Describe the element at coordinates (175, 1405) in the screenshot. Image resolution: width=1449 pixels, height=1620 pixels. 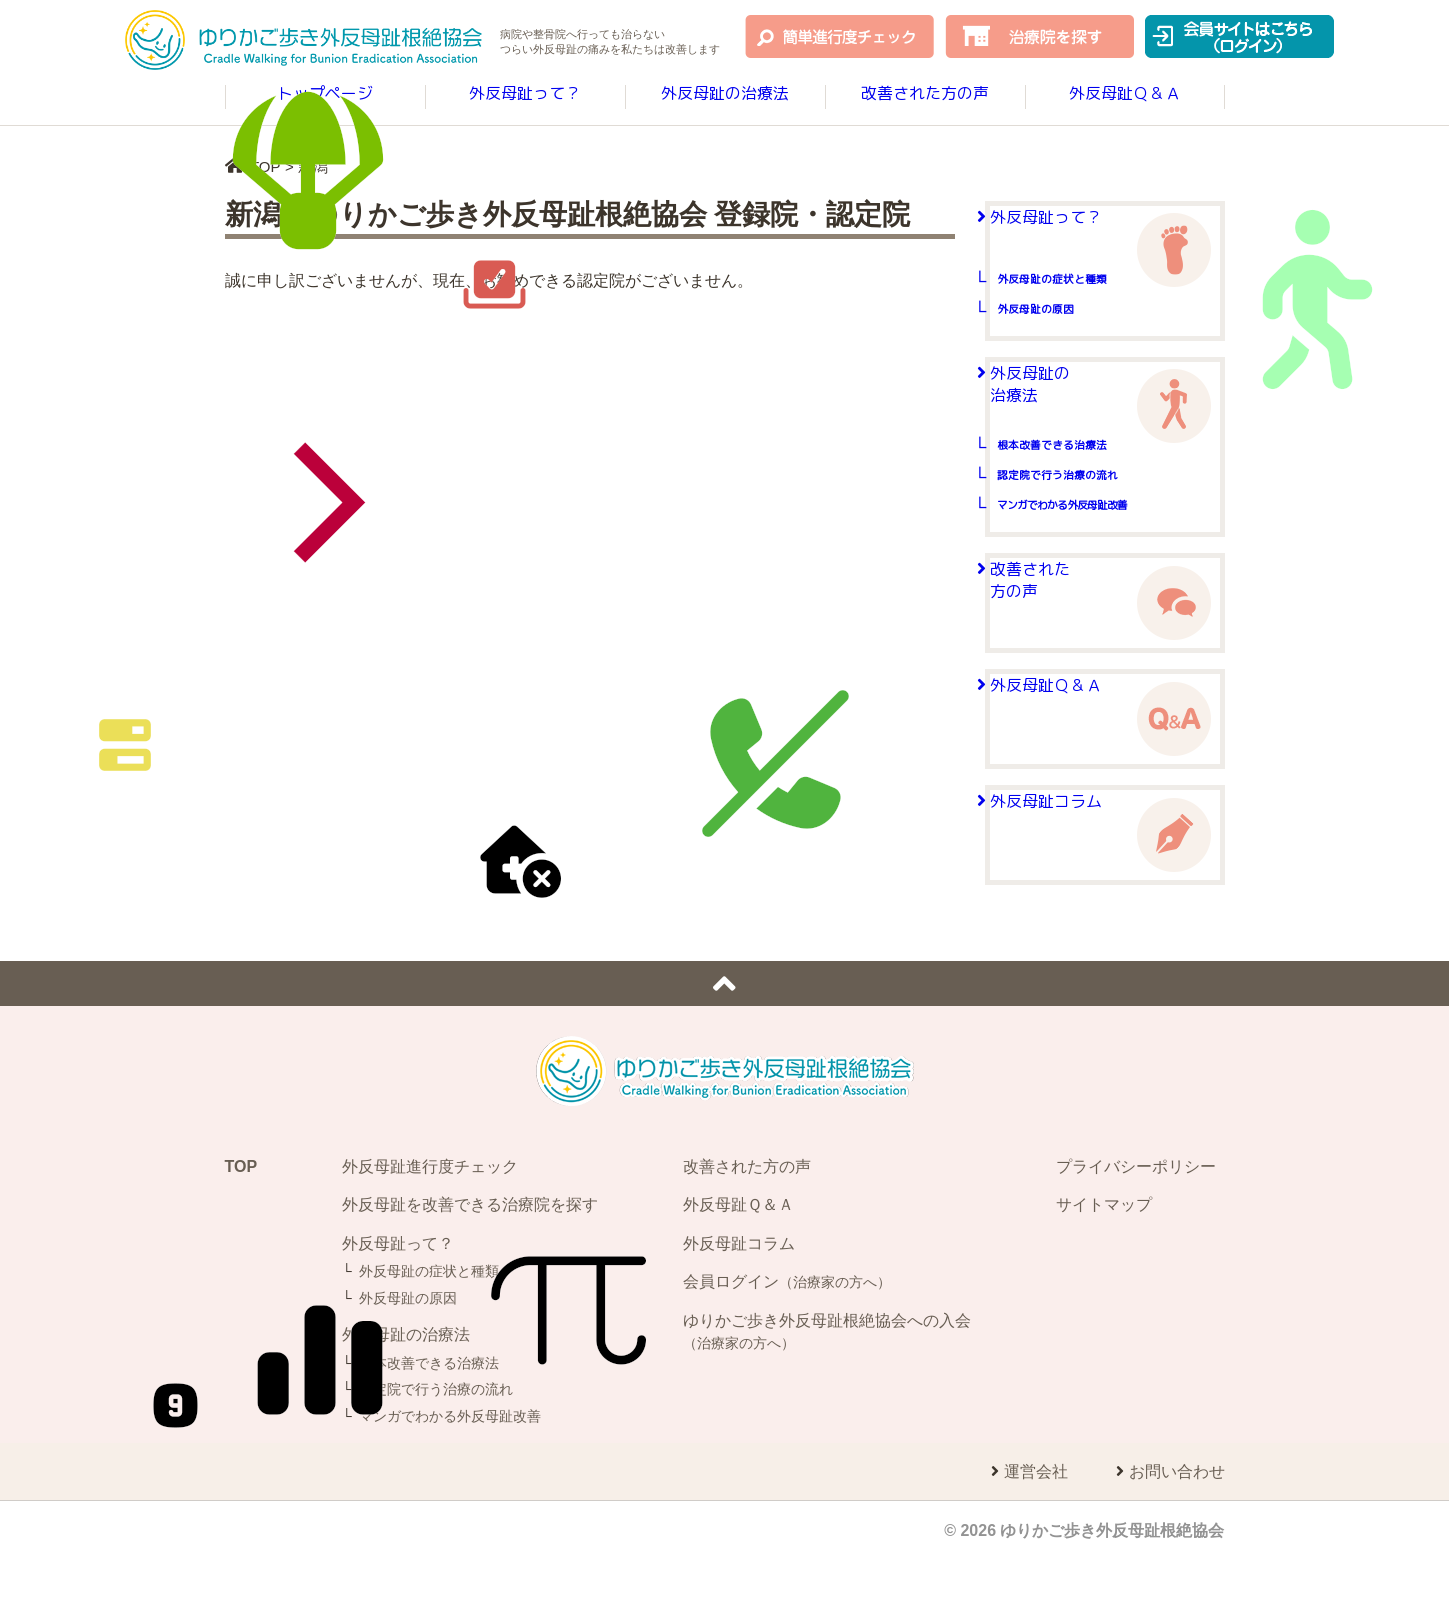
I see `indicates item number 9 in a list or sequence` at that location.